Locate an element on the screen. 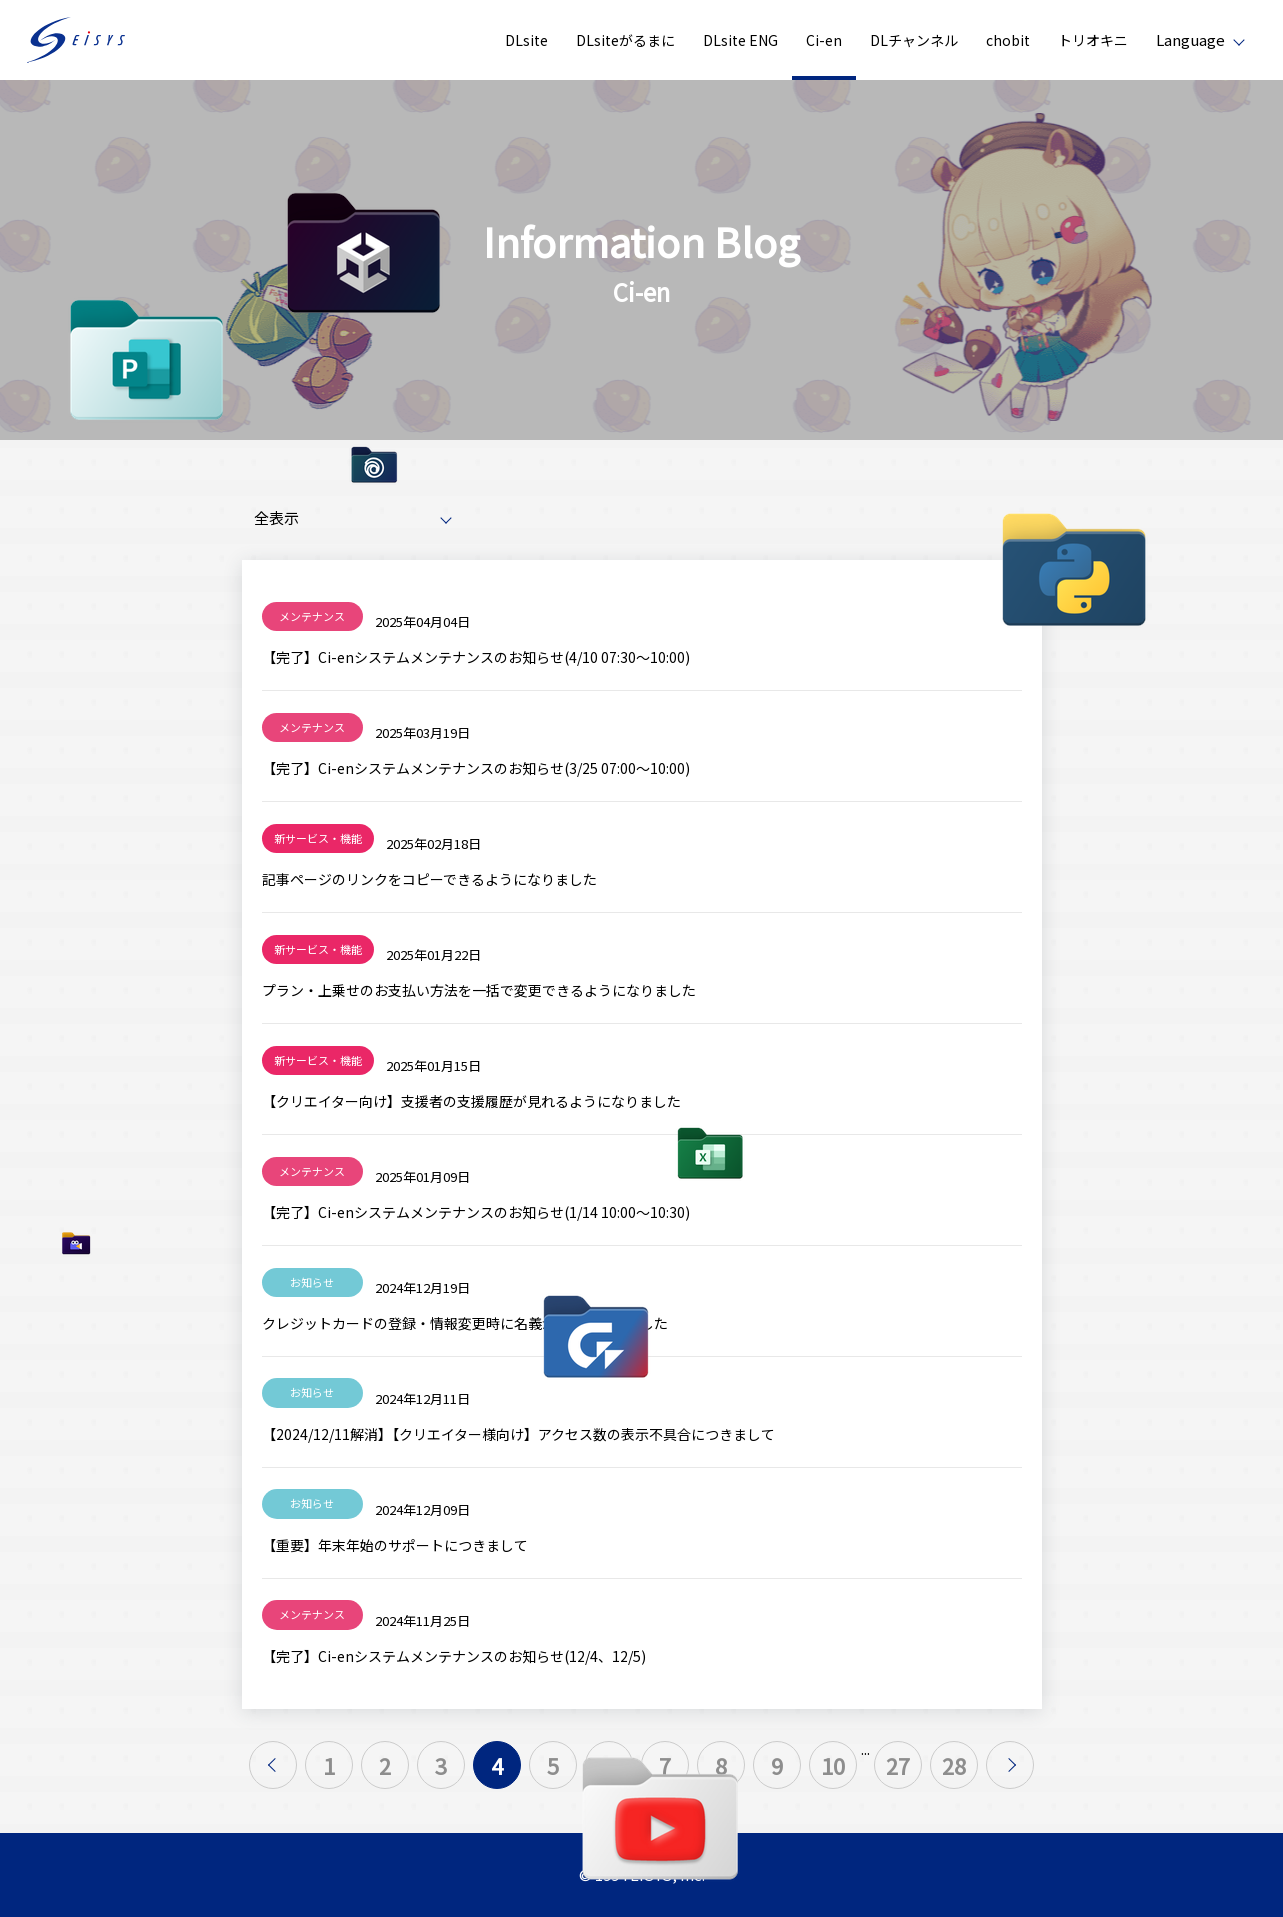  open wondershare anireel project folder is located at coordinates (76, 1244).